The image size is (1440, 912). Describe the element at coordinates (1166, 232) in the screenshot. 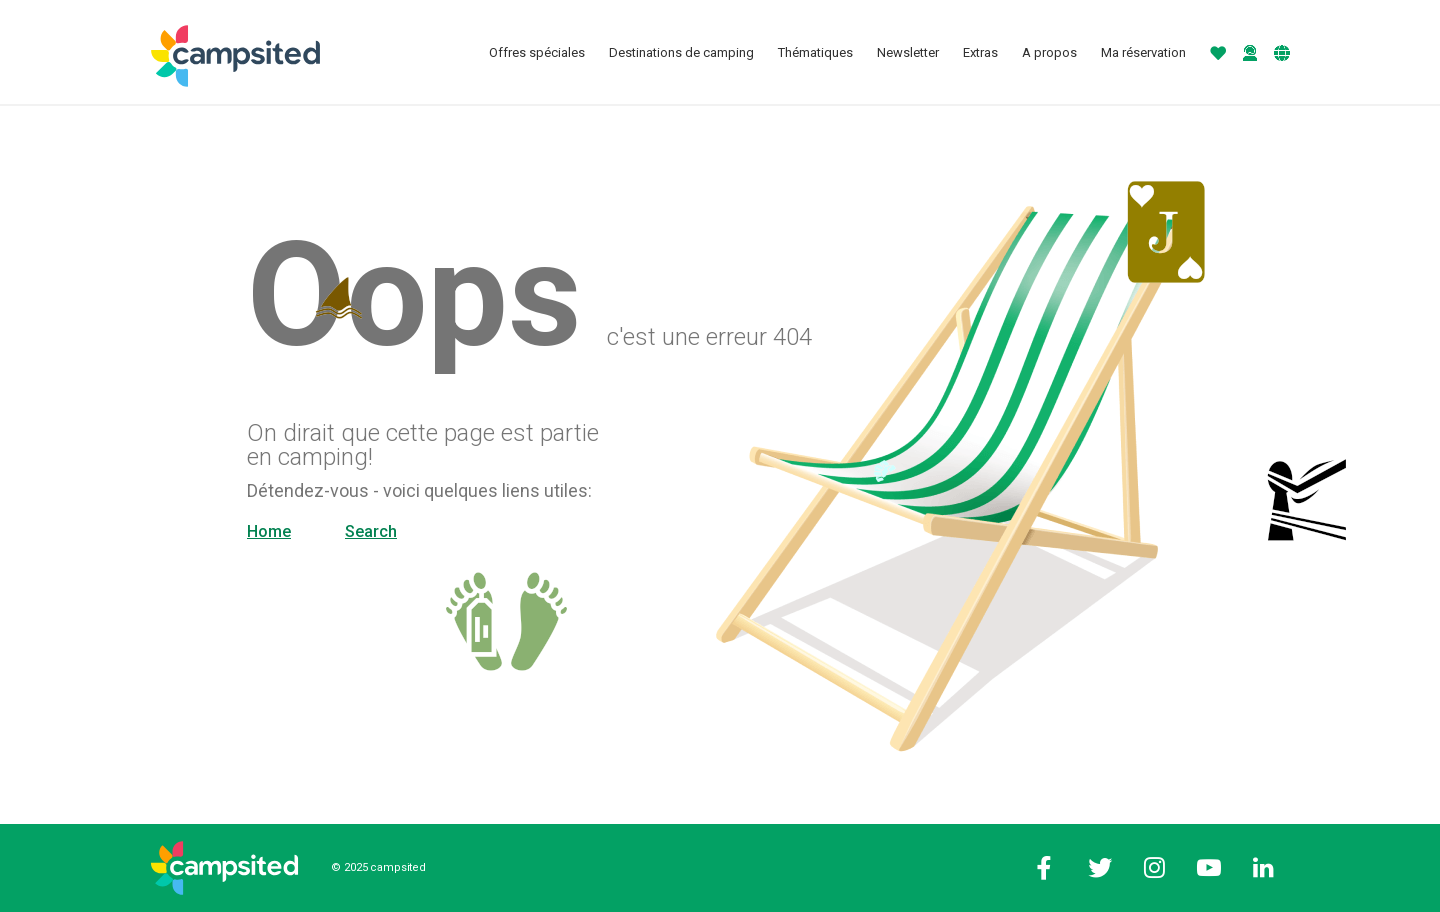

I see `jack of hearts playing card` at that location.